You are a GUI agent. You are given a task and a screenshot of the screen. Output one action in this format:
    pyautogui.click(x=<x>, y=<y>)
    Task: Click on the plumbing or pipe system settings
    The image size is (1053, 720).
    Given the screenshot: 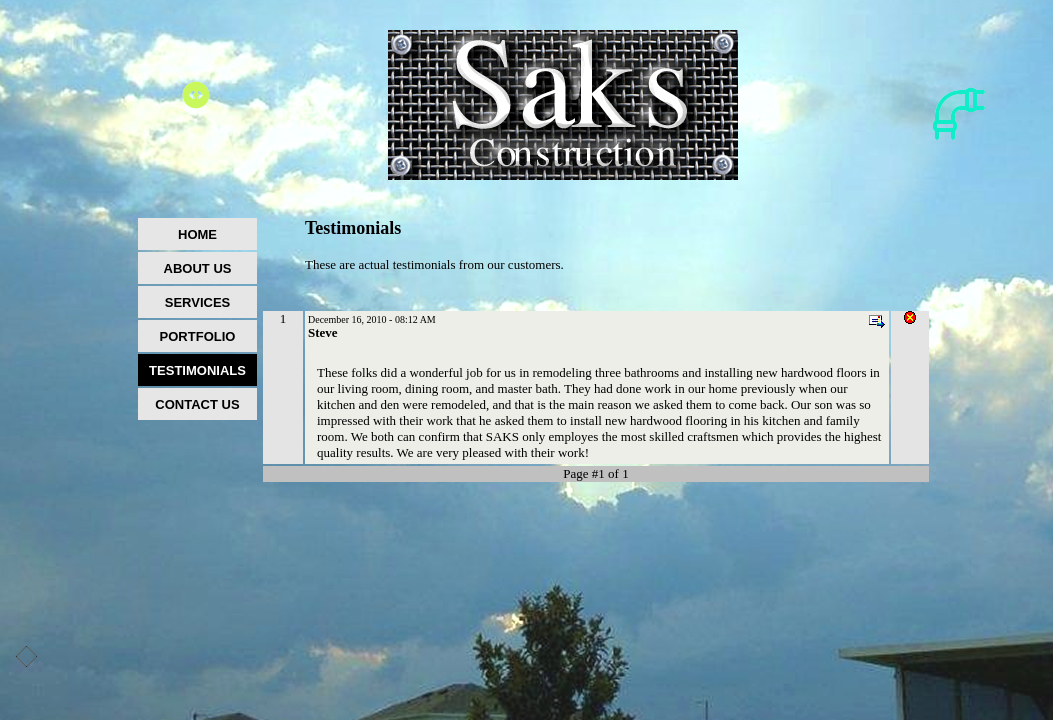 What is the action you would take?
    pyautogui.click(x=957, y=112)
    